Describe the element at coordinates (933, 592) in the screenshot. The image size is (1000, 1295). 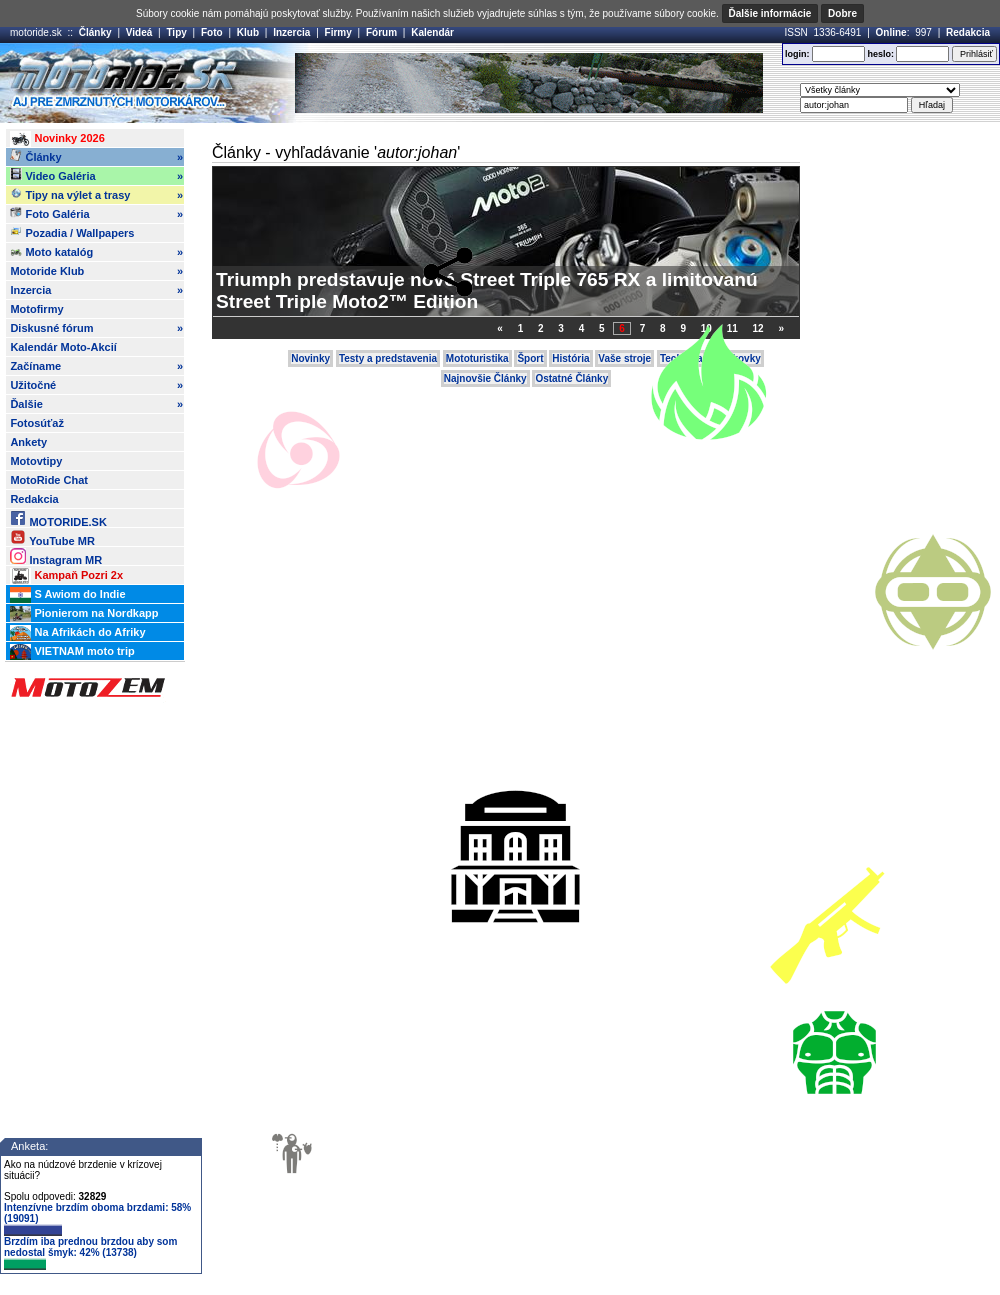
I see `virtual reality or VR mode toggle` at that location.